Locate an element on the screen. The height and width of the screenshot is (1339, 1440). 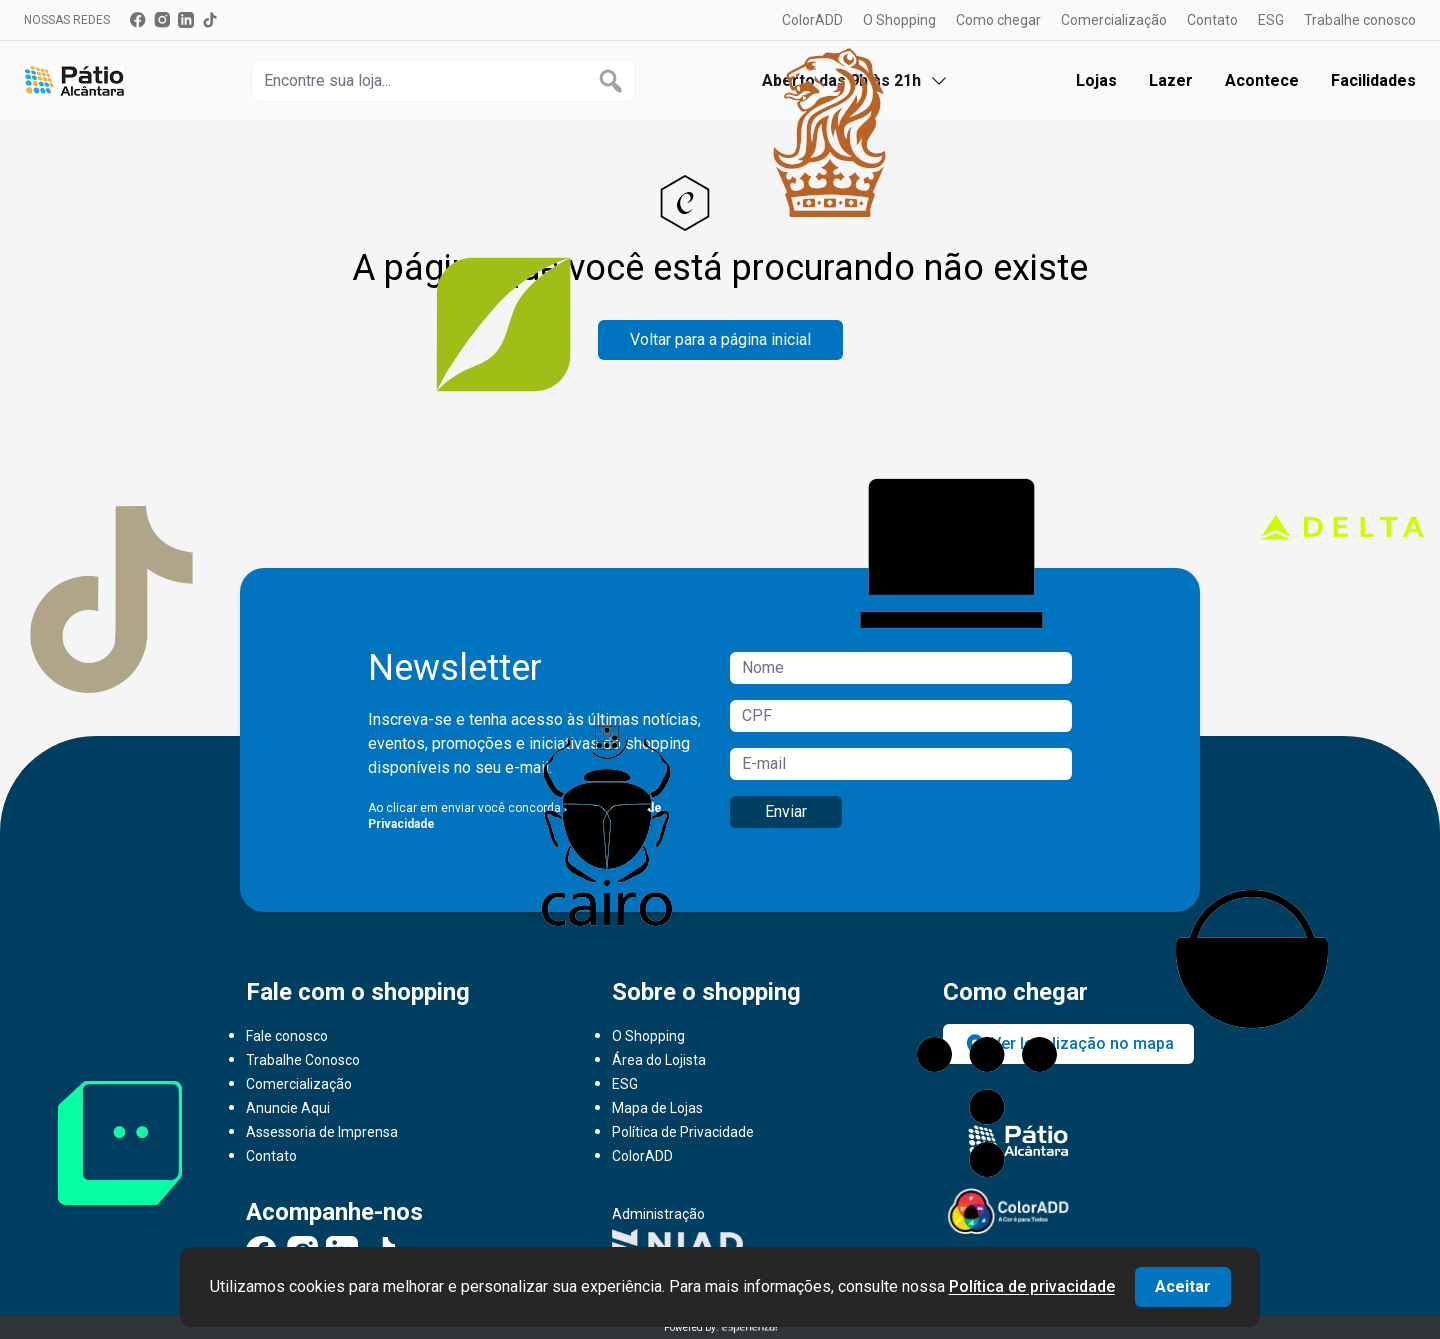
umami analytics platform logo is located at coordinates (1252, 959).